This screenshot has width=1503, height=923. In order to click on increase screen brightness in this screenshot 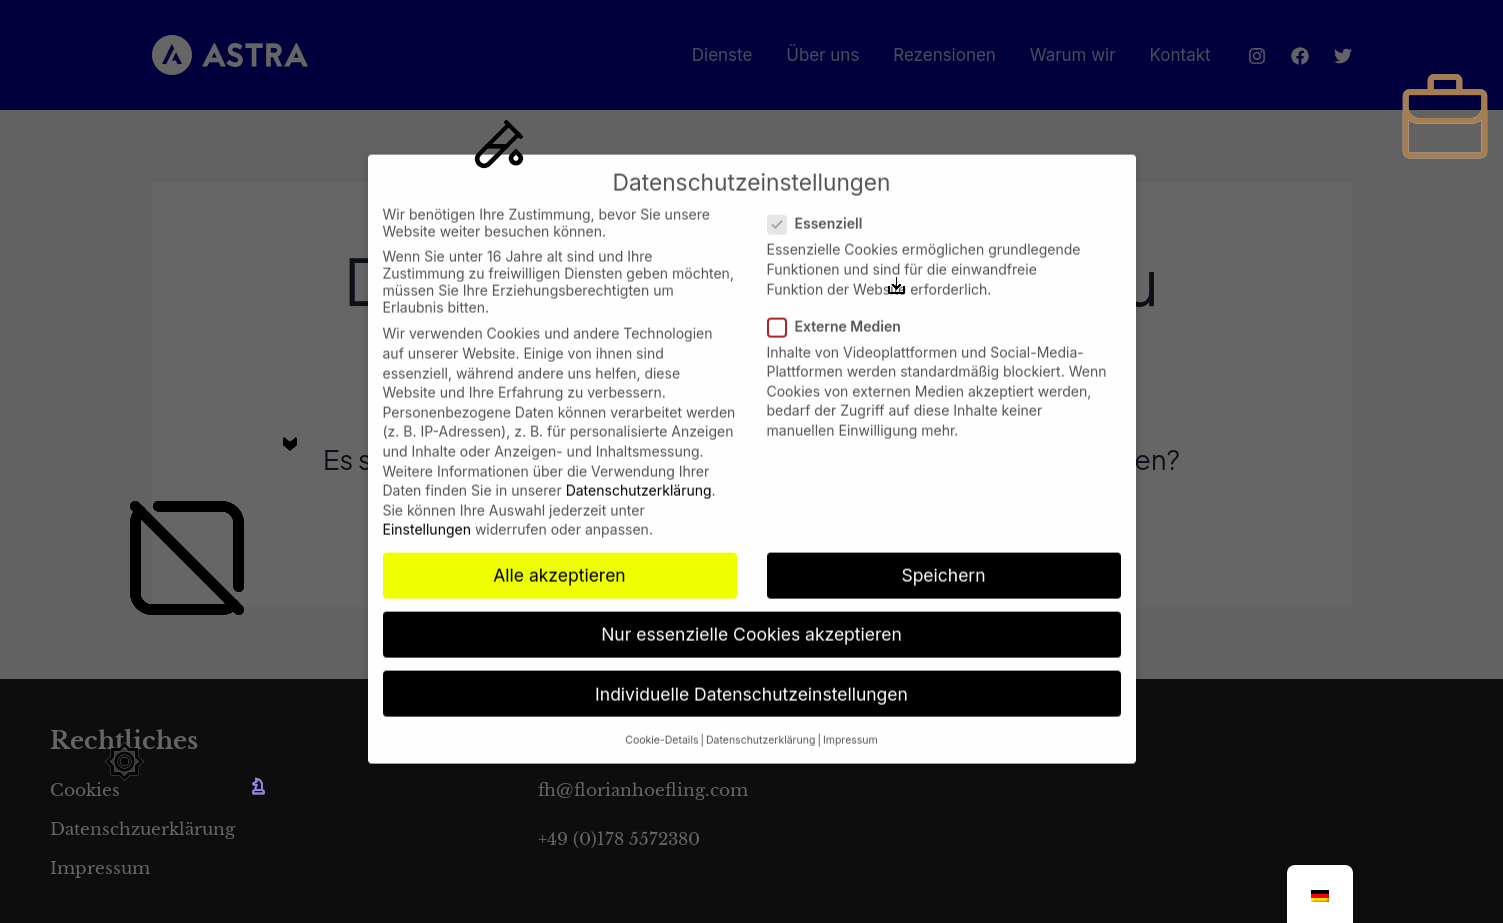, I will do `click(124, 761)`.